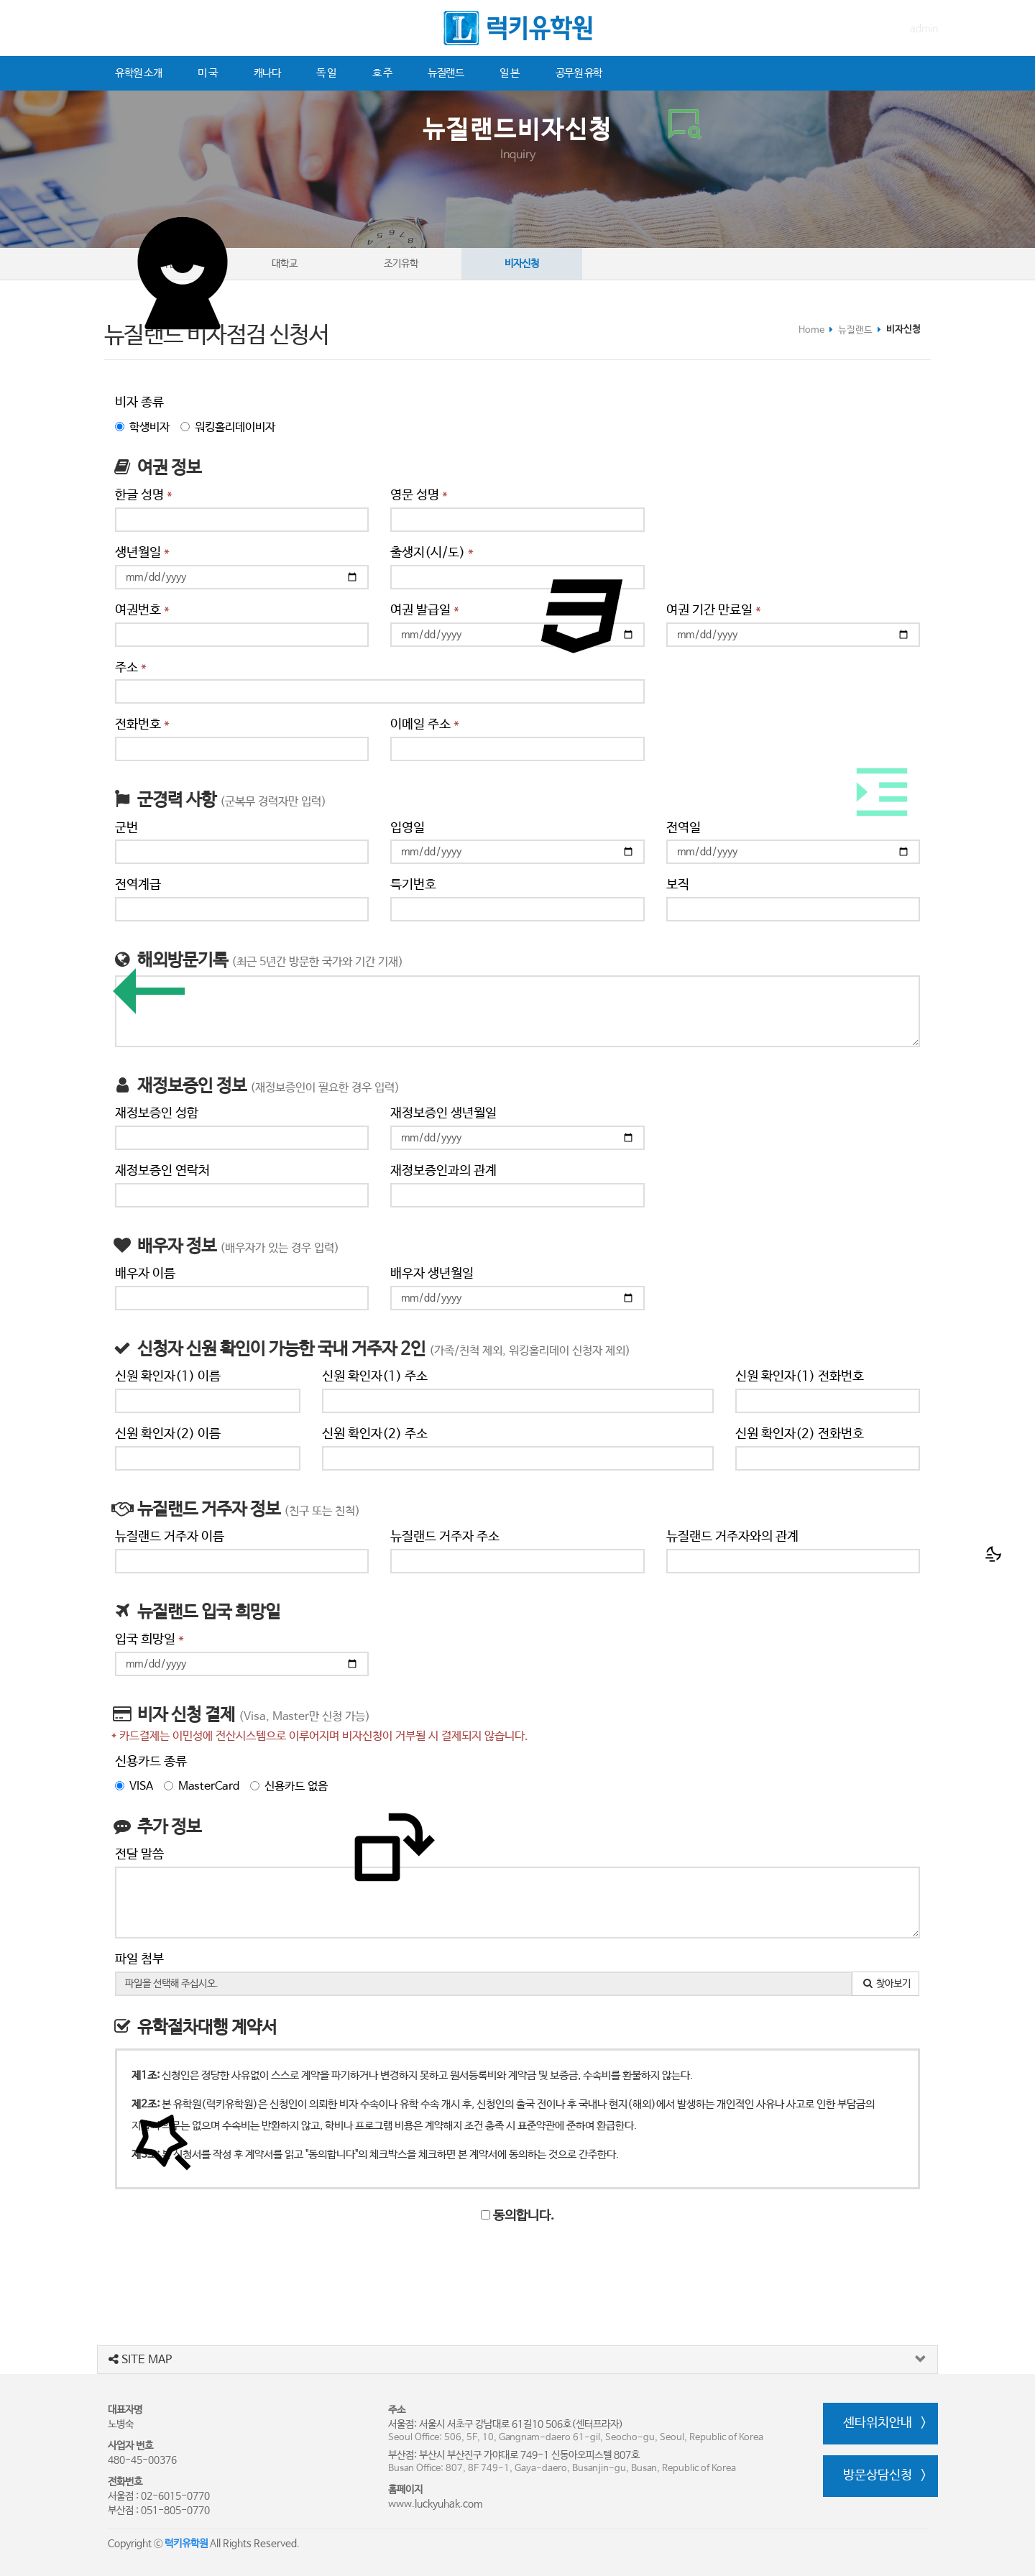 The width and height of the screenshot is (1035, 2576). What do you see at coordinates (993, 1554) in the screenshot?
I see `indicates foggy nighttime weather conditions` at bounding box center [993, 1554].